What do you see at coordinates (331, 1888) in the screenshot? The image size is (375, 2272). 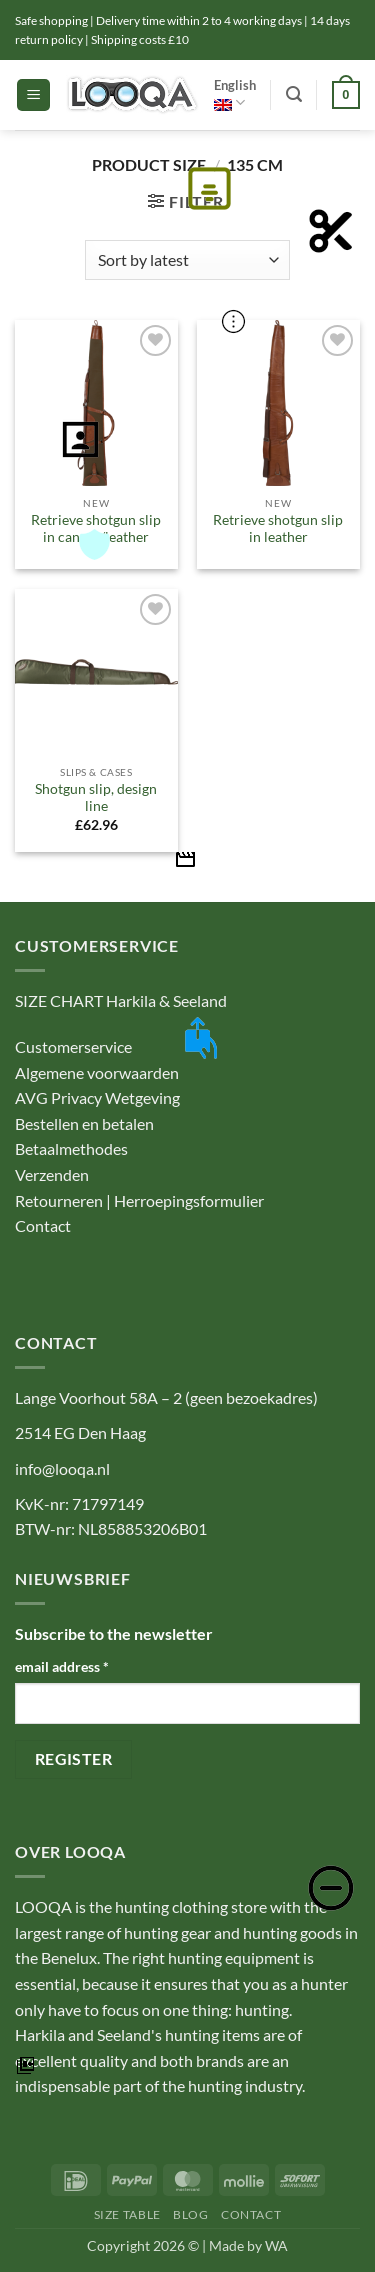 I see `remove an item from a list` at bounding box center [331, 1888].